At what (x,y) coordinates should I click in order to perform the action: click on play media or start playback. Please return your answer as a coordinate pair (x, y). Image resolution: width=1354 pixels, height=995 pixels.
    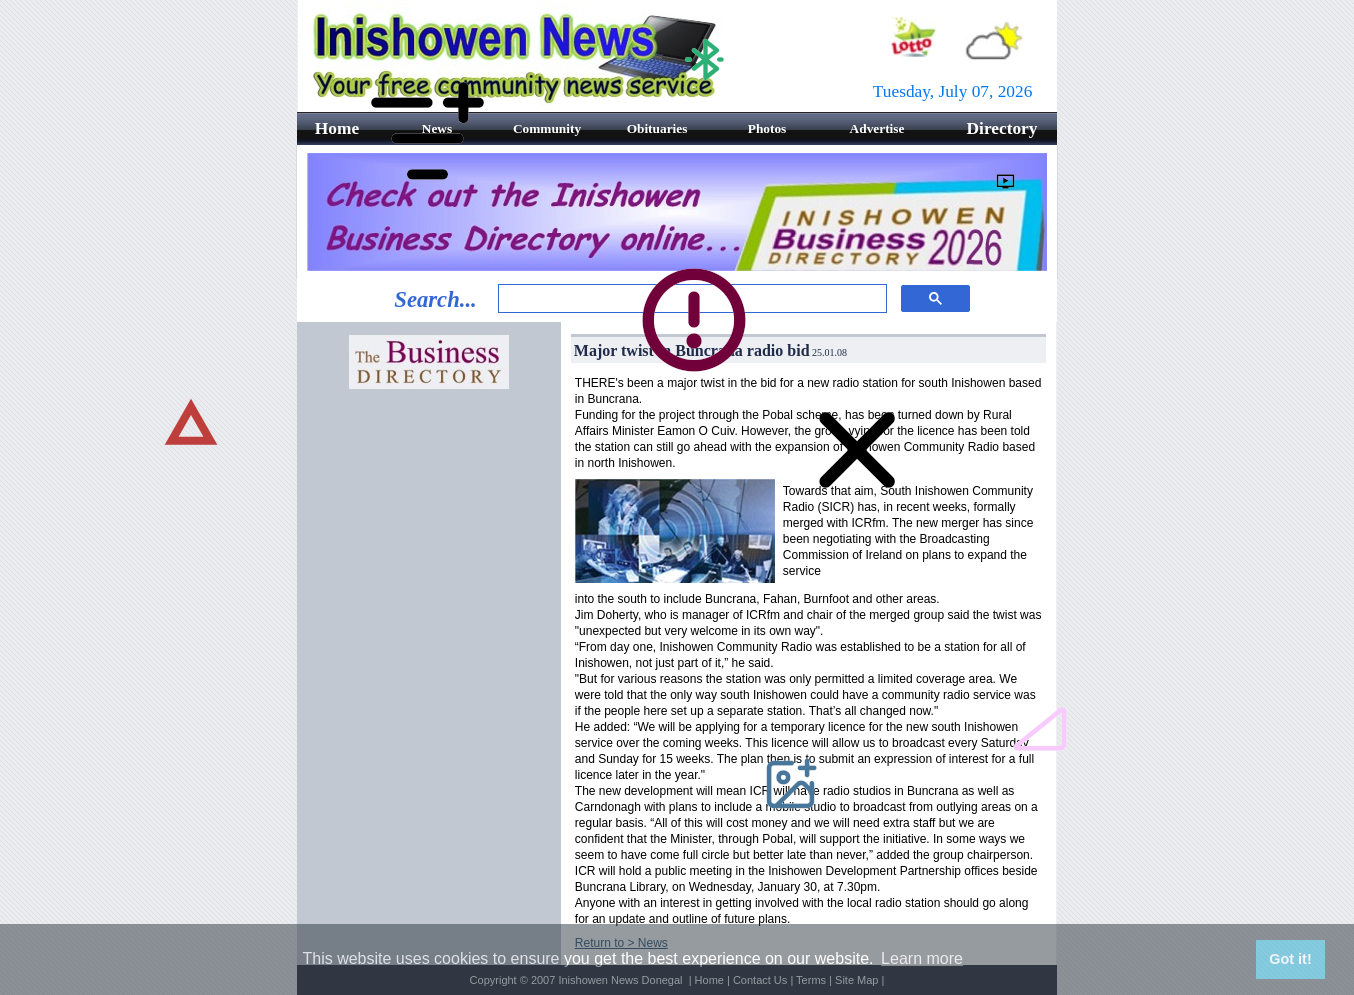
    Looking at the image, I should click on (1040, 729).